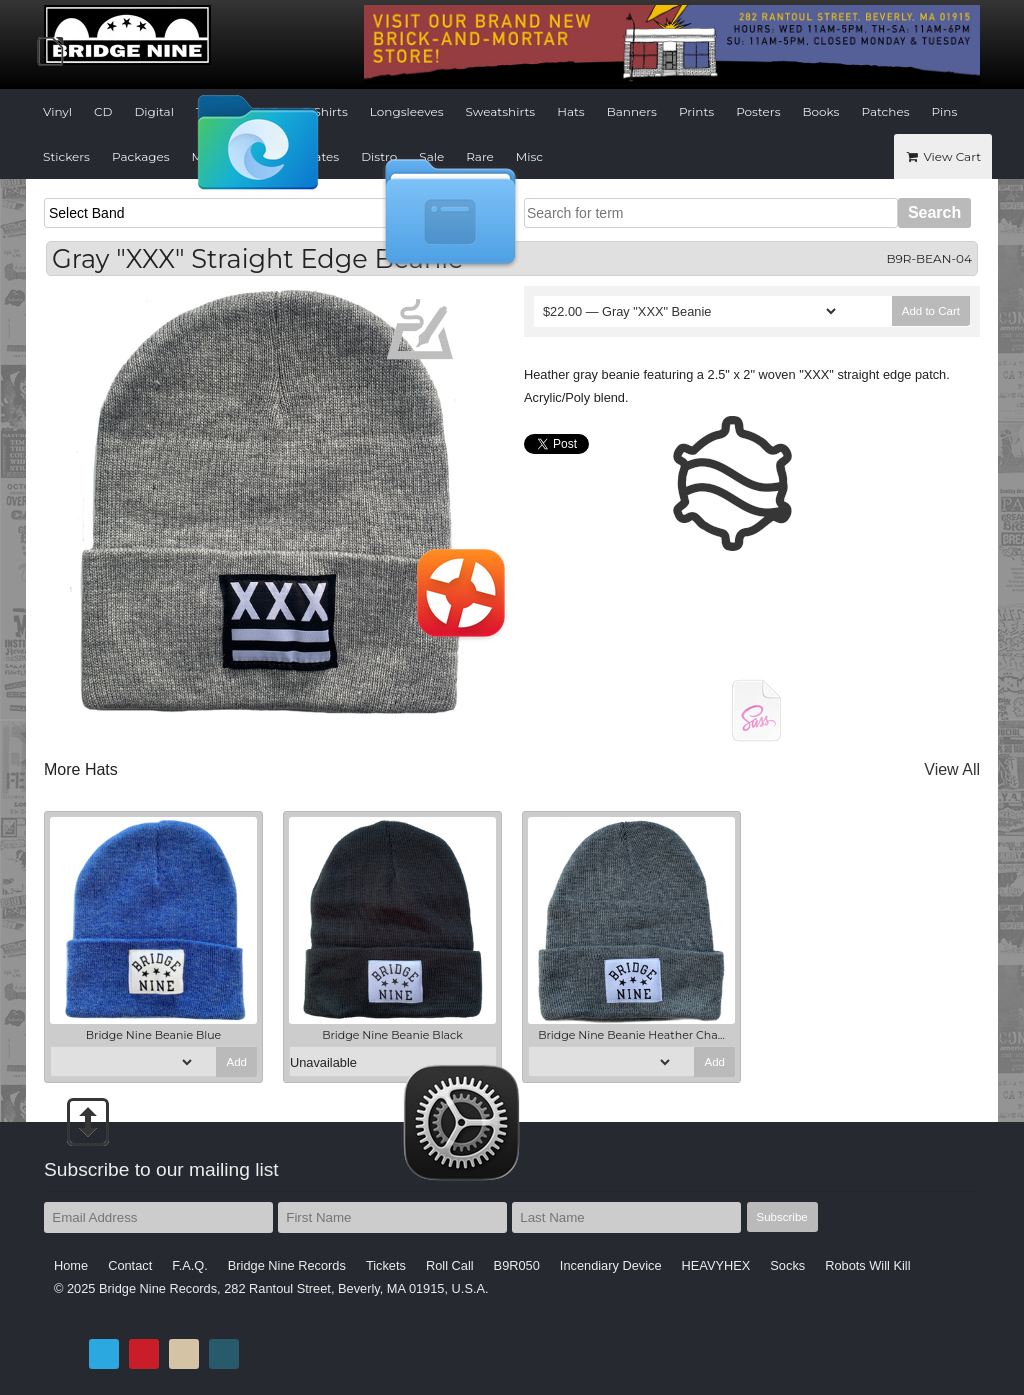 This screenshot has height=1395, width=1024. Describe the element at coordinates (732, 483) in the screenshot. I see `launch minesweeper game` at that location.